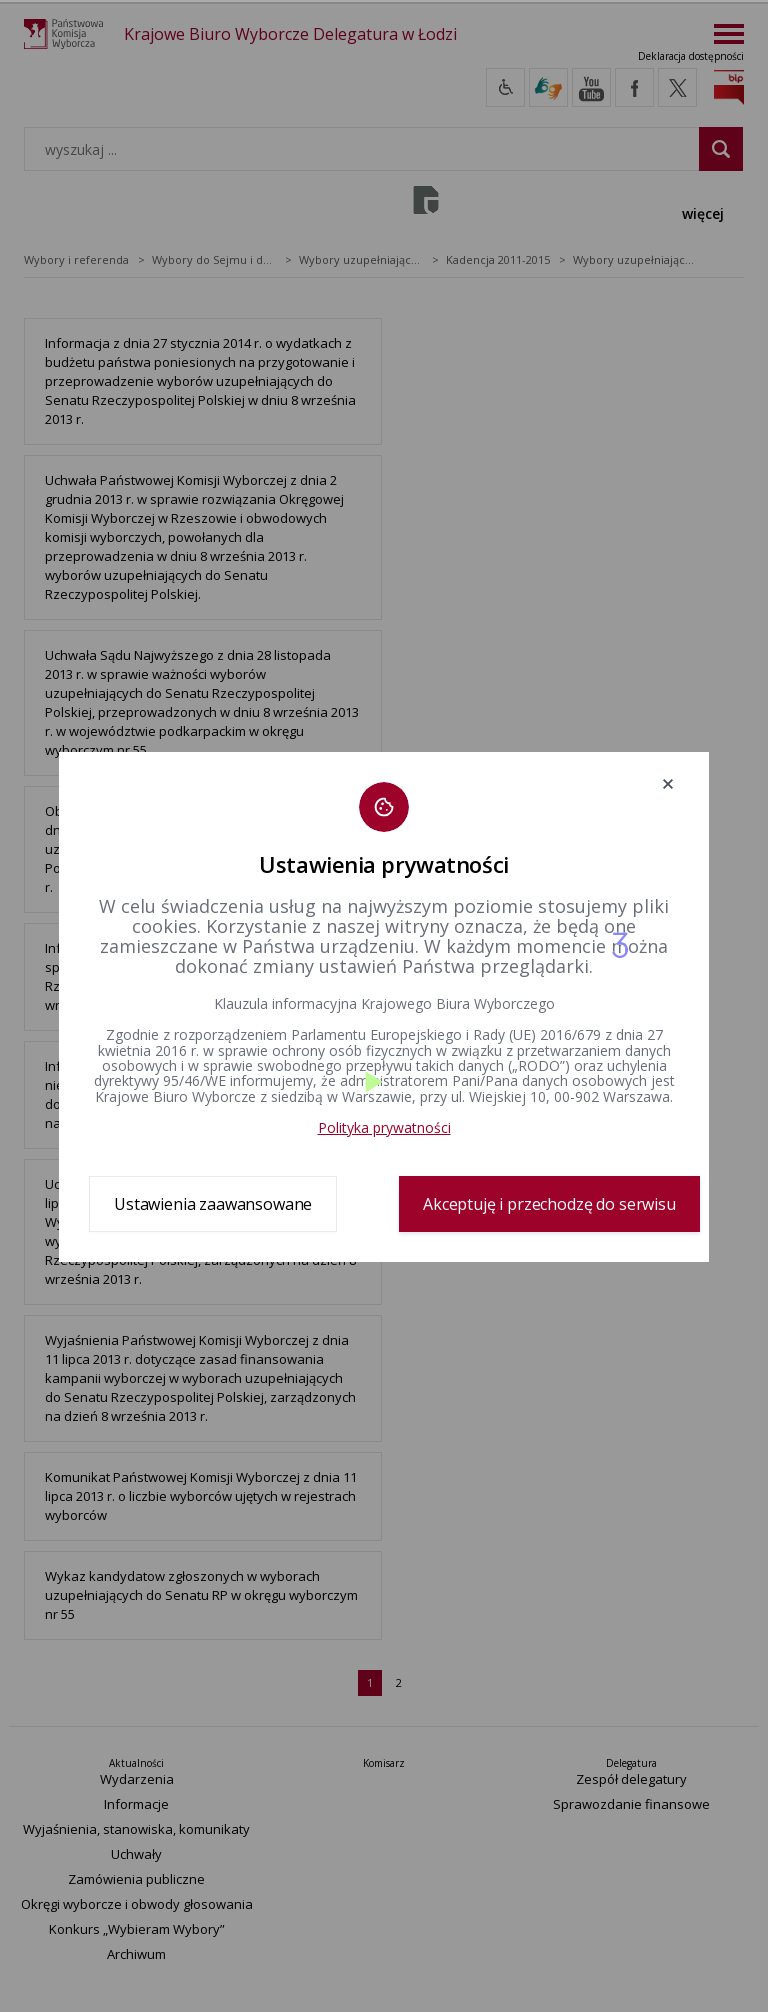 The image size is (768, 2012). What do you see at coordinates (372, 1082) in the screenshot?
I see `play media or video content` at bounding box center [372, 1082].